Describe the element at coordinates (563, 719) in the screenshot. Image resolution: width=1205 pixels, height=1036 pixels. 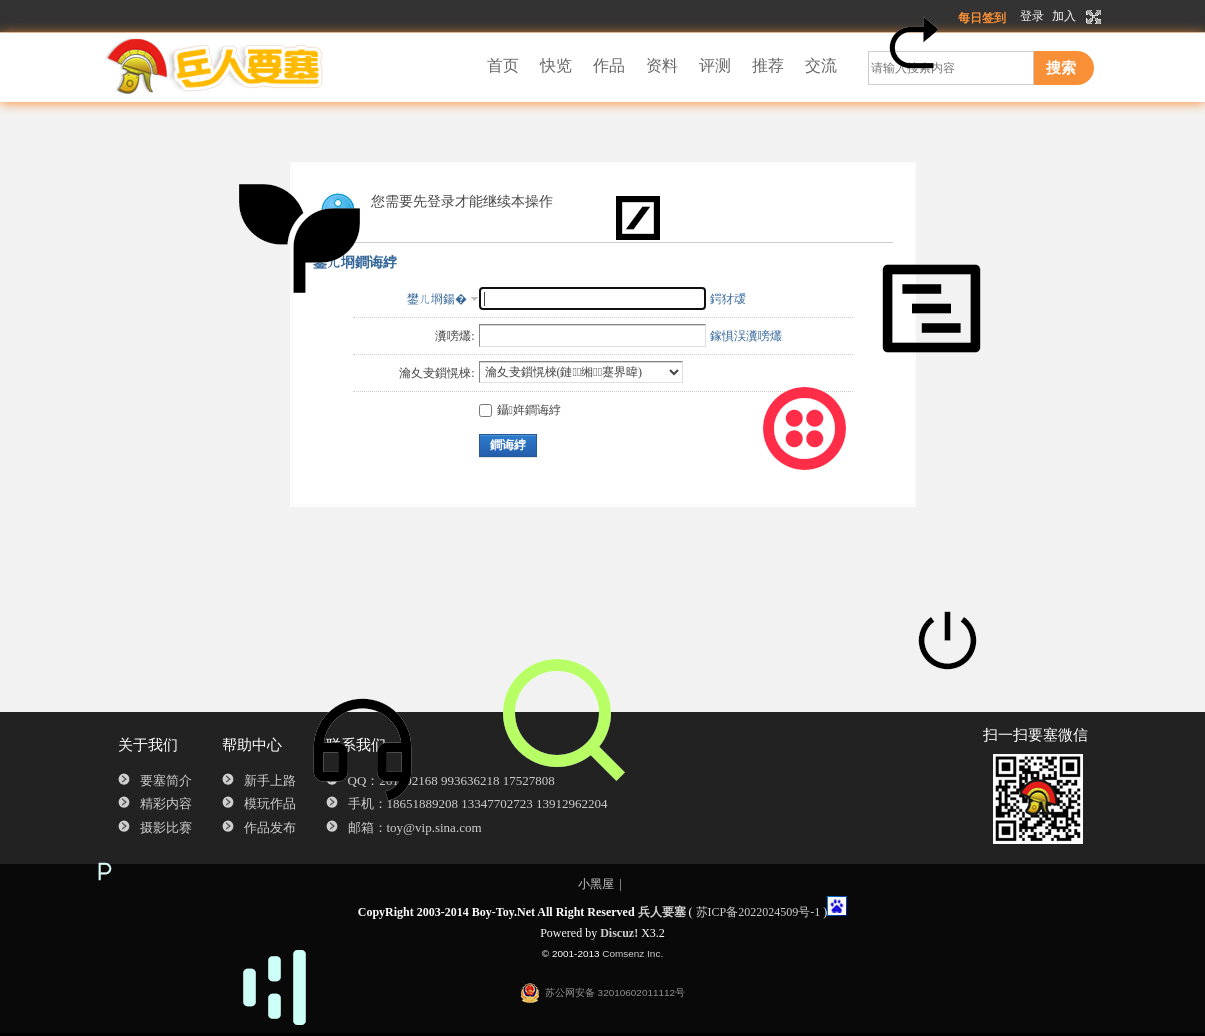
I see `search for content or items` at that location.